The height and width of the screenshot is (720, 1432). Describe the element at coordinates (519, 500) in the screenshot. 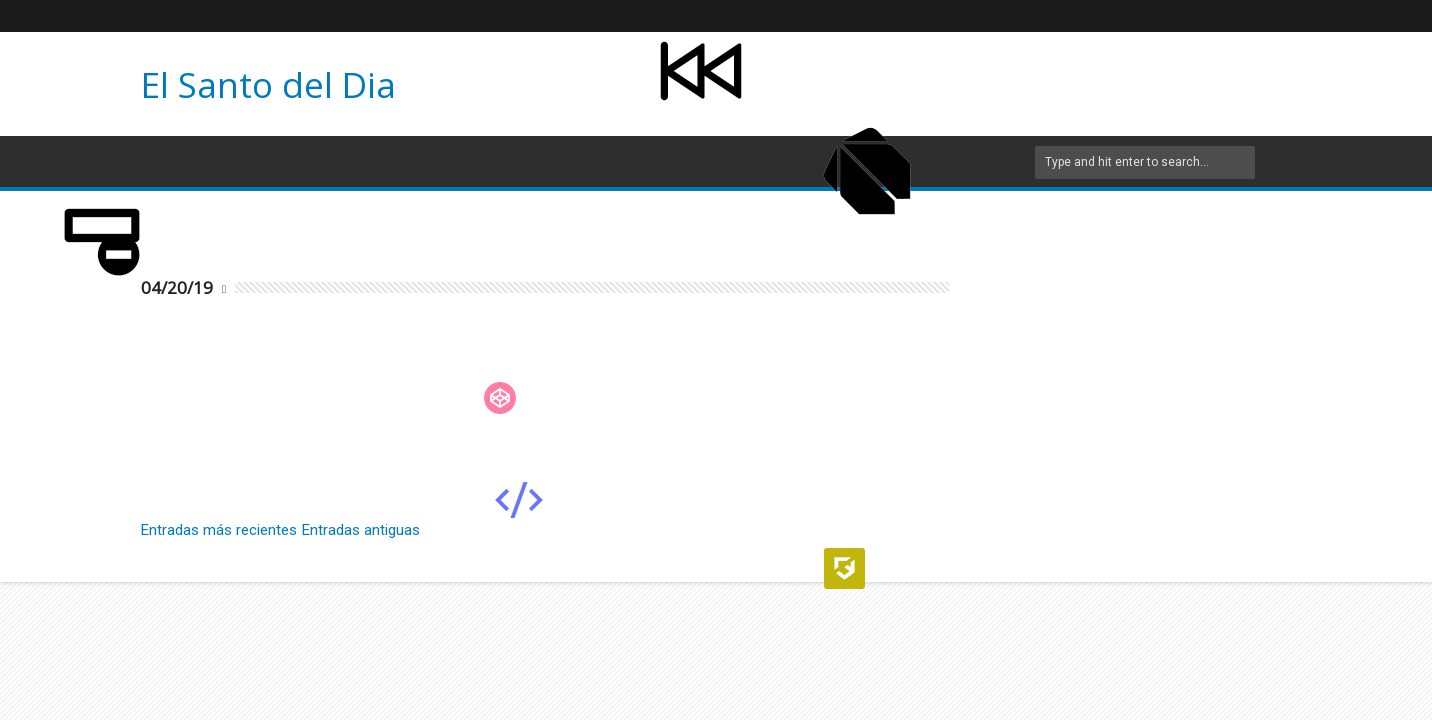

I see `view or edit source code` at that location.